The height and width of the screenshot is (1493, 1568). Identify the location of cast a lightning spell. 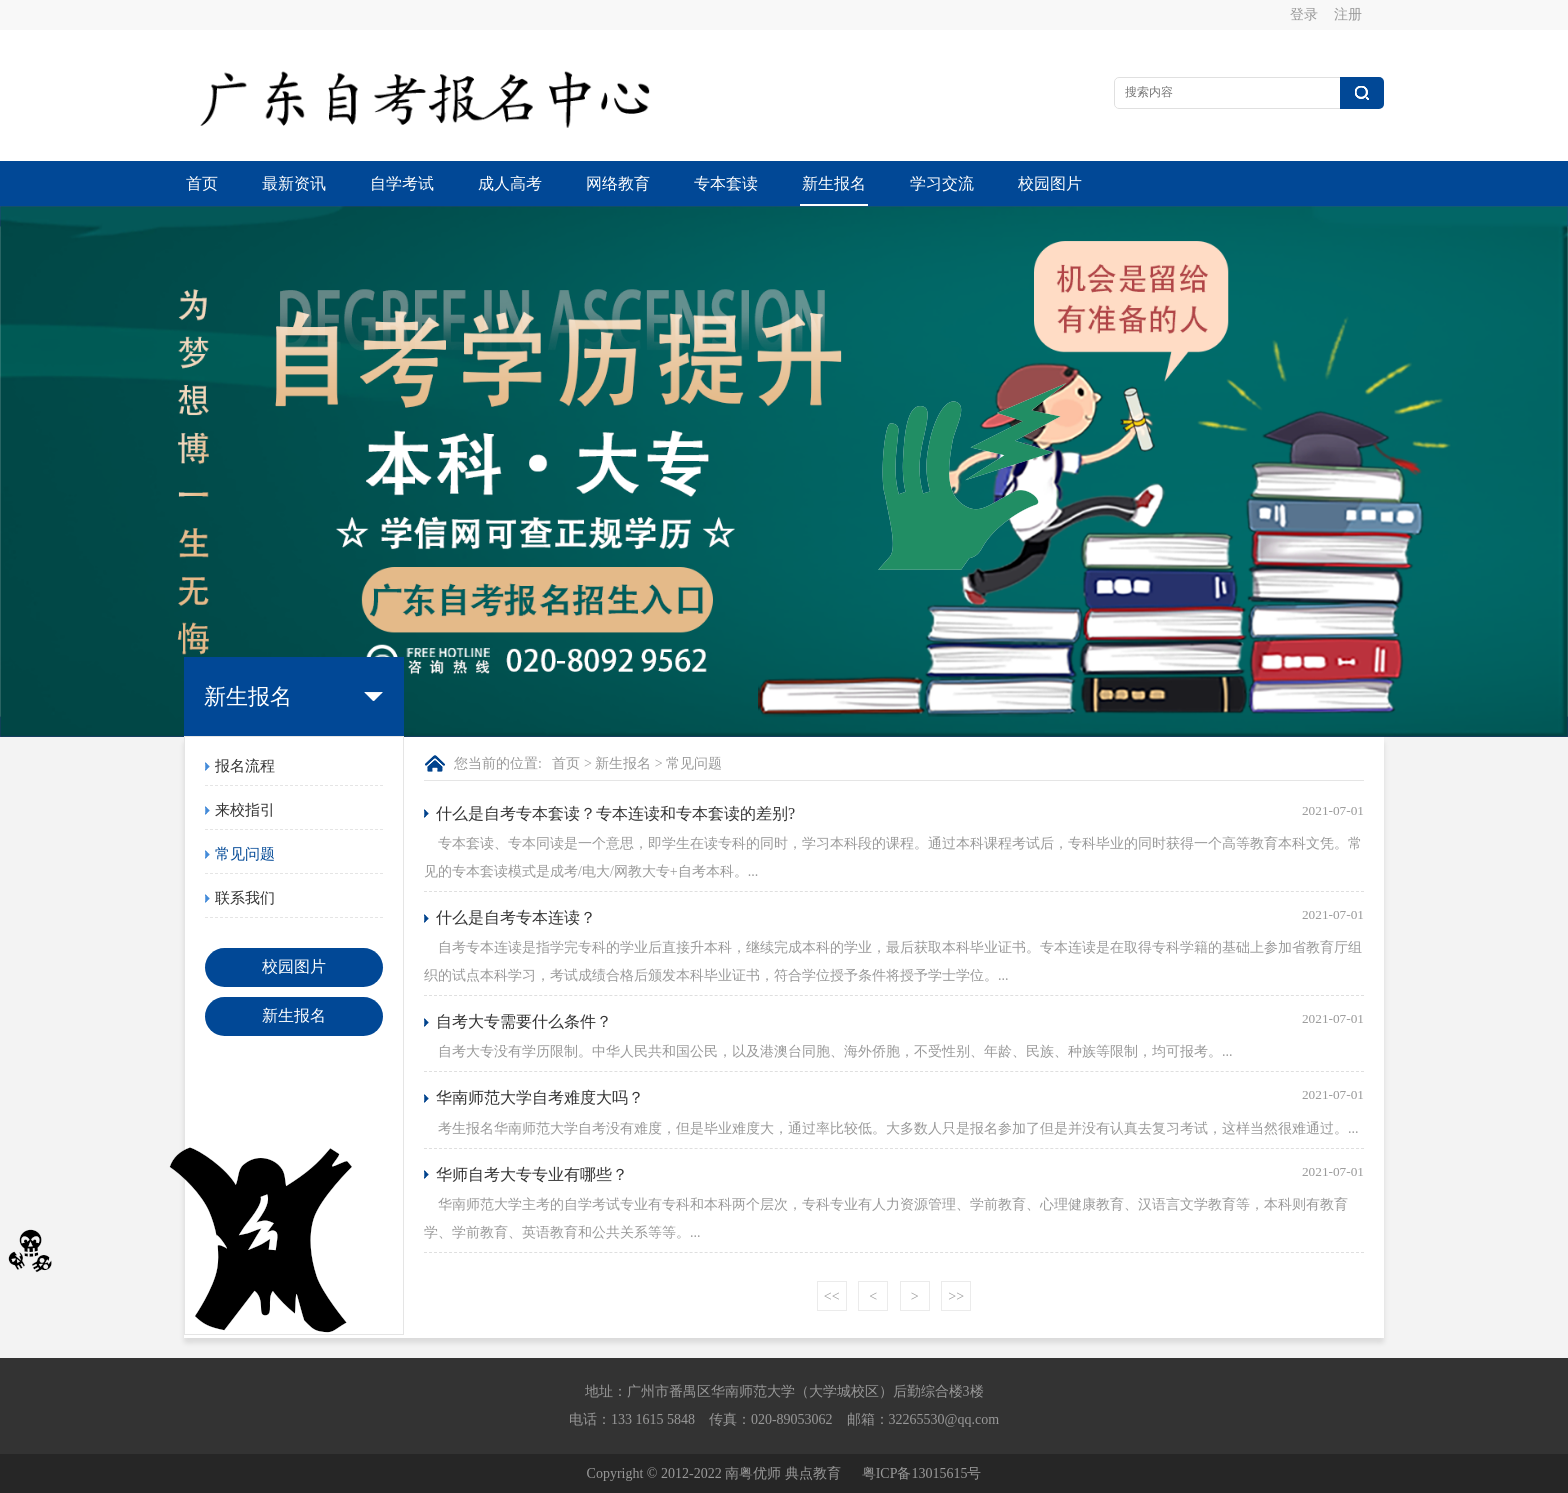
(974, 474).